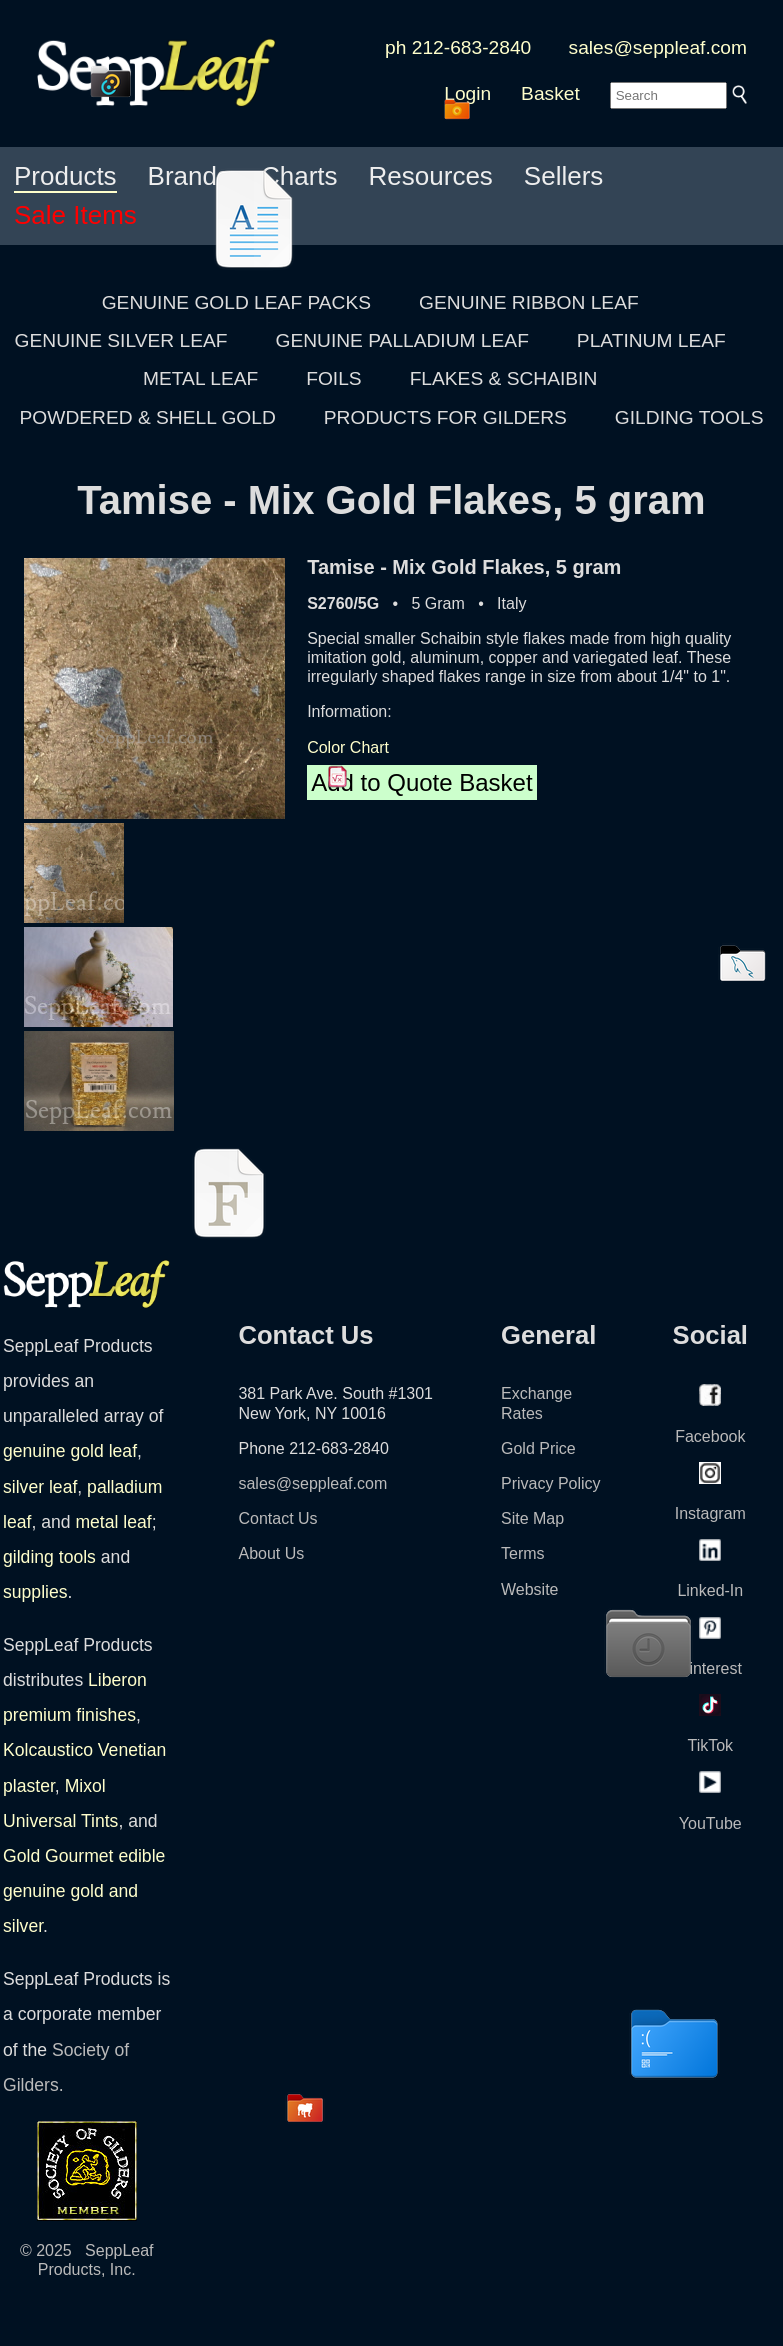 The height and width of the screenshot is (2346, 783). I want to click on open mysql database files folder, so click(742, 964).